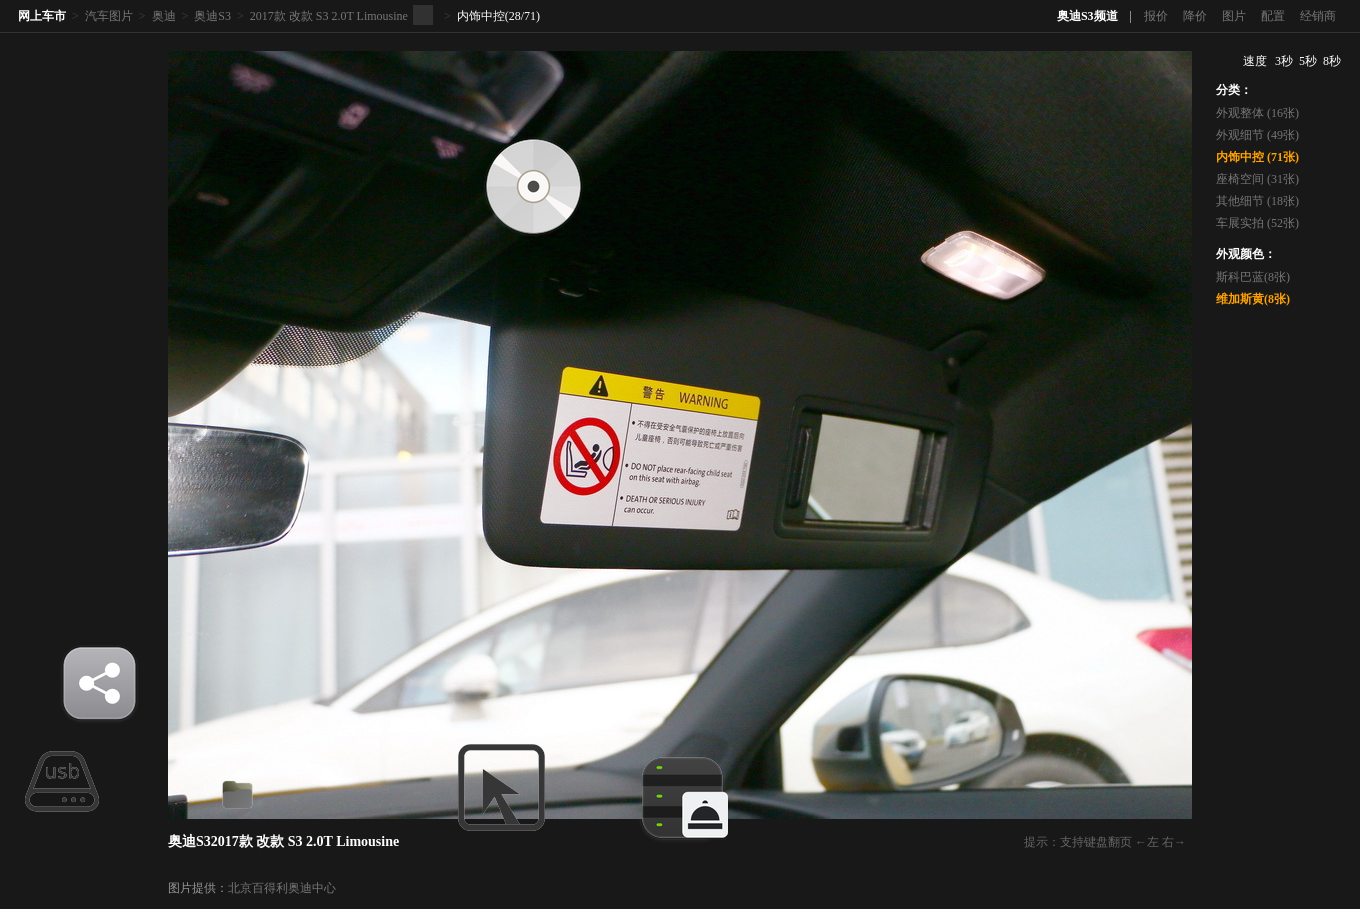  What do you see at coordinates (99, 684) in the screenshot?
I see `access sharing and network preferences` at bounding box center [99, 684].